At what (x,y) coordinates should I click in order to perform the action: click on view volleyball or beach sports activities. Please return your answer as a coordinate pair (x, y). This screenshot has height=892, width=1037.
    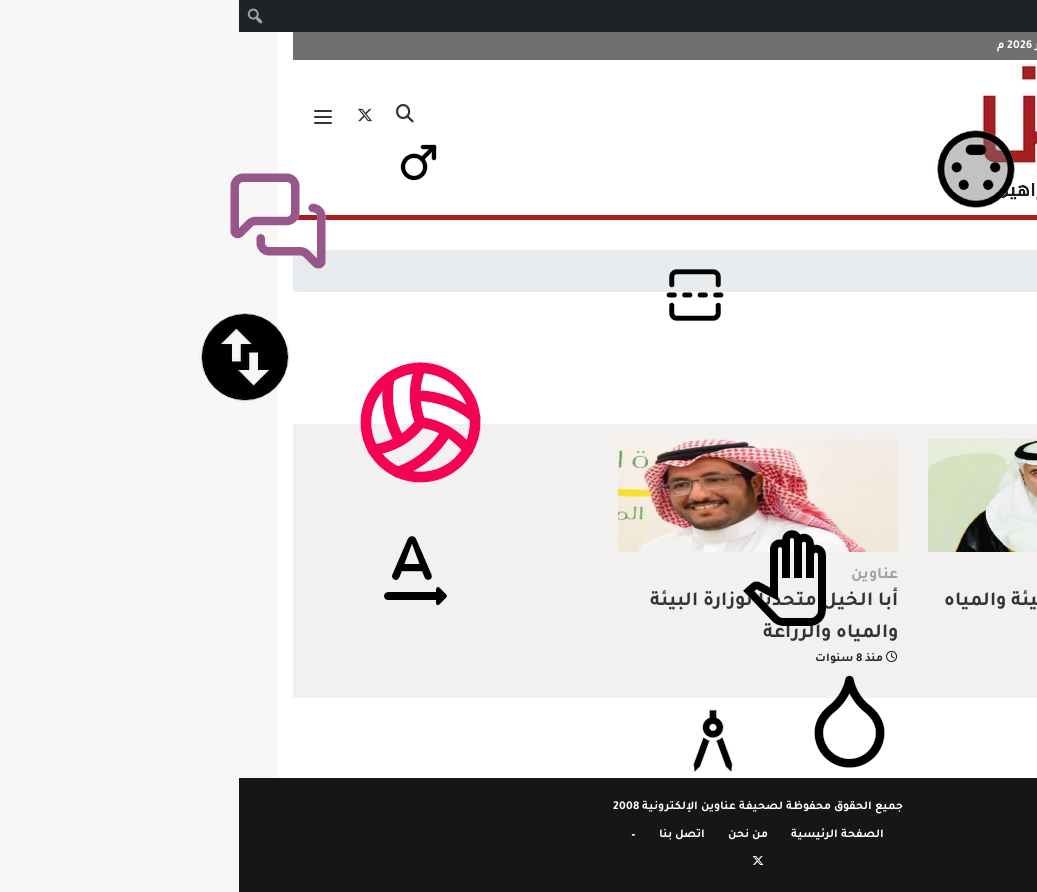
    Looking at the image, I should click on (420, 422).